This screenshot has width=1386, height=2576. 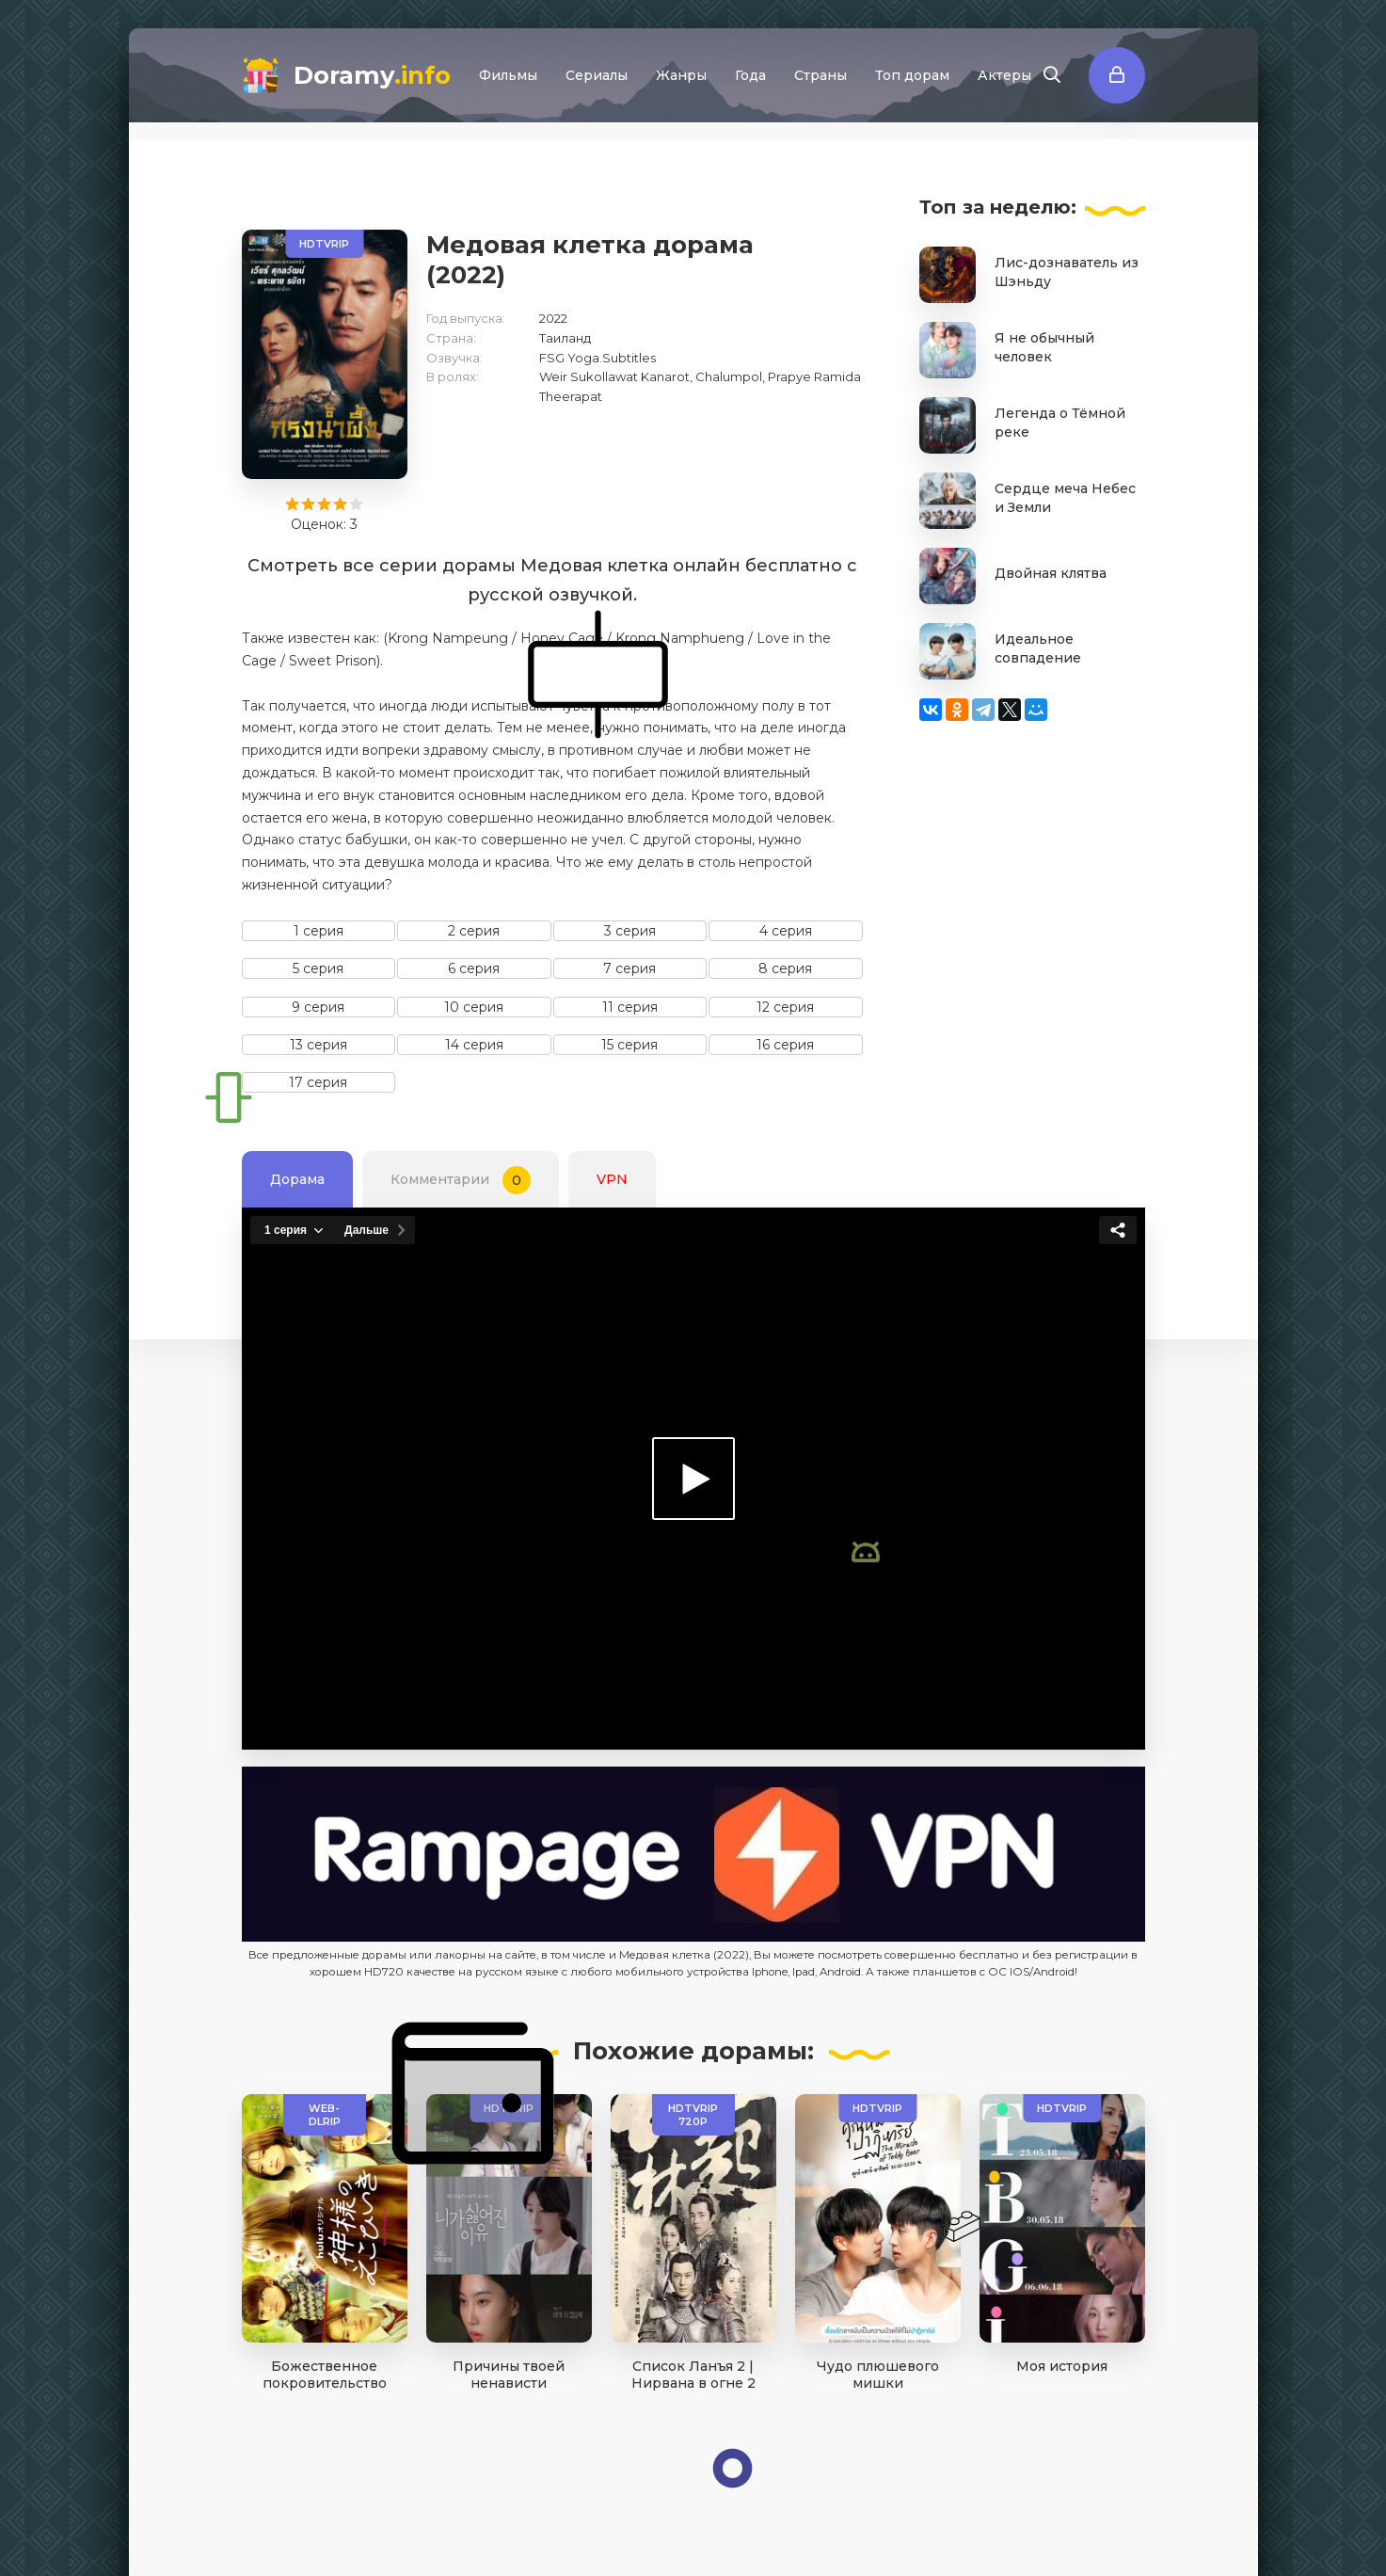 I want to click on align object to horizontal center, so click(x=597, y=674).